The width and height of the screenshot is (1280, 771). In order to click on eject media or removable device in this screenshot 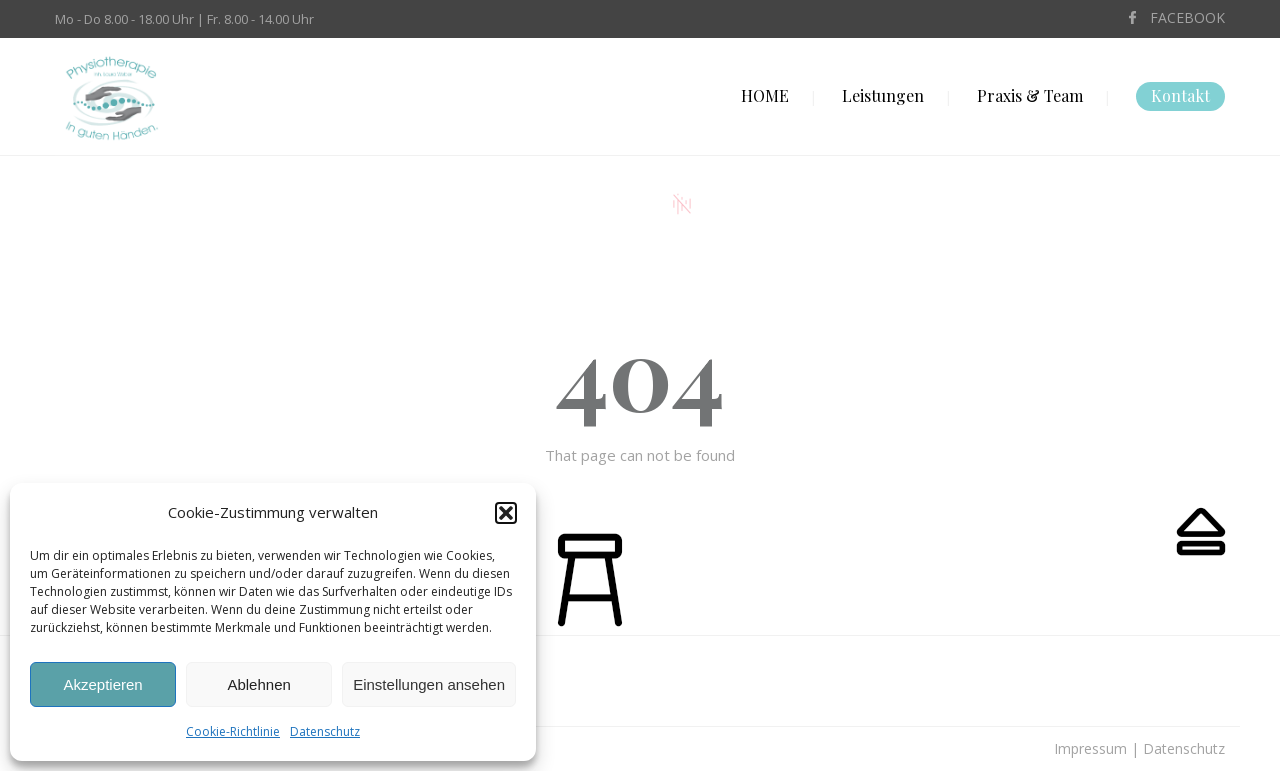, I will do `click(1201, 535)`.